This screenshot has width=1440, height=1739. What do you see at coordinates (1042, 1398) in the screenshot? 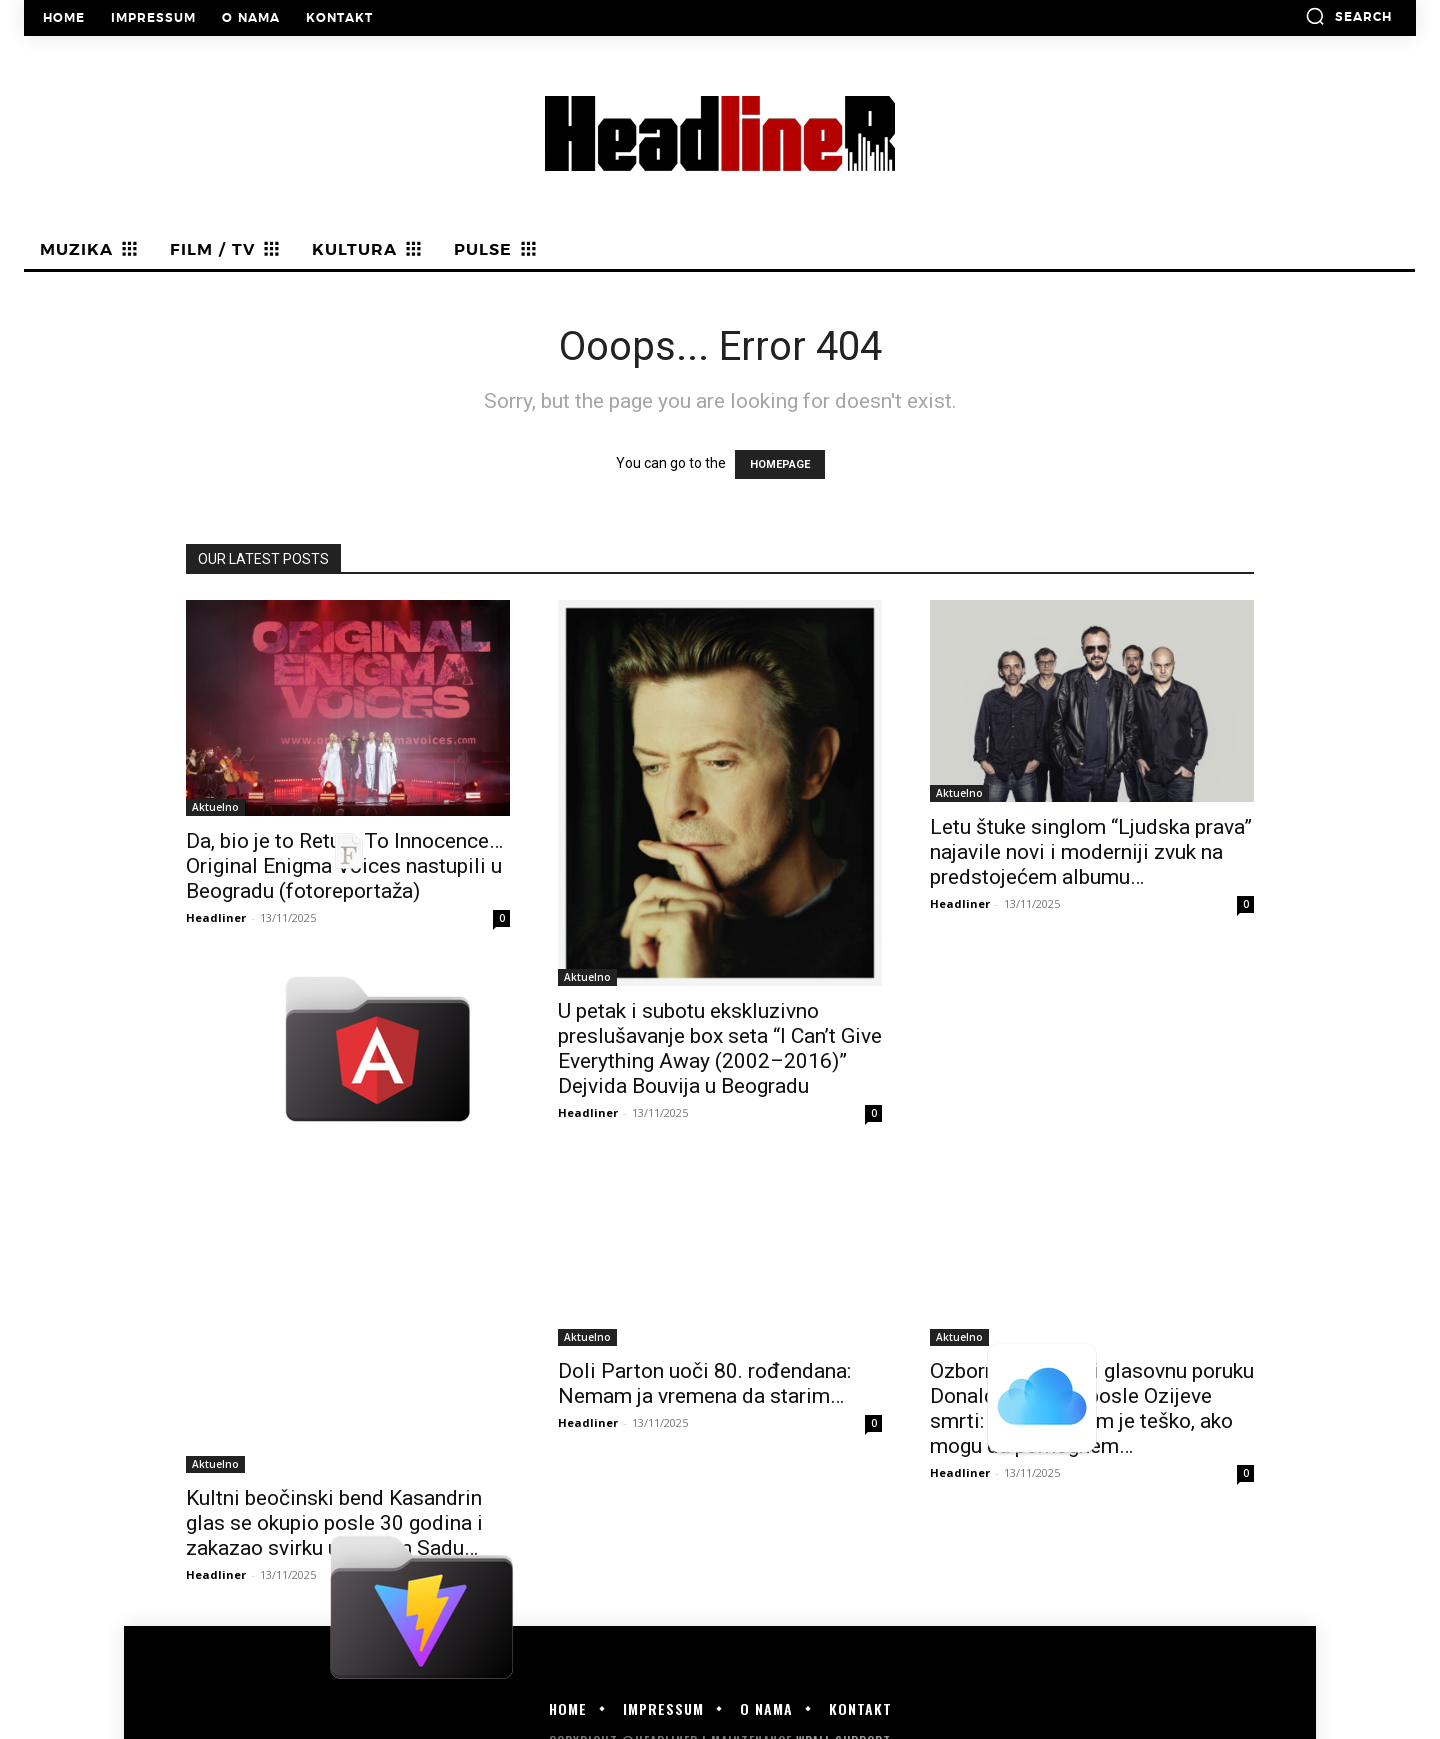
I see `access iCloud Drive diagnostics` at bounding box center [1042, 1398].